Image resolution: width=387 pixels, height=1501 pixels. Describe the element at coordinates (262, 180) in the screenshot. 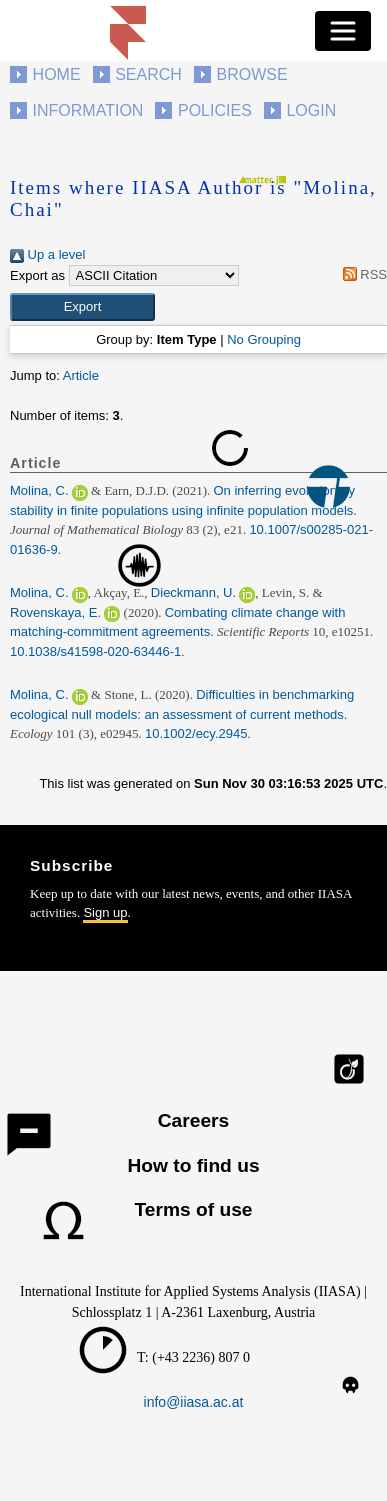

I see `matter.js physics engine library logo` at that location.